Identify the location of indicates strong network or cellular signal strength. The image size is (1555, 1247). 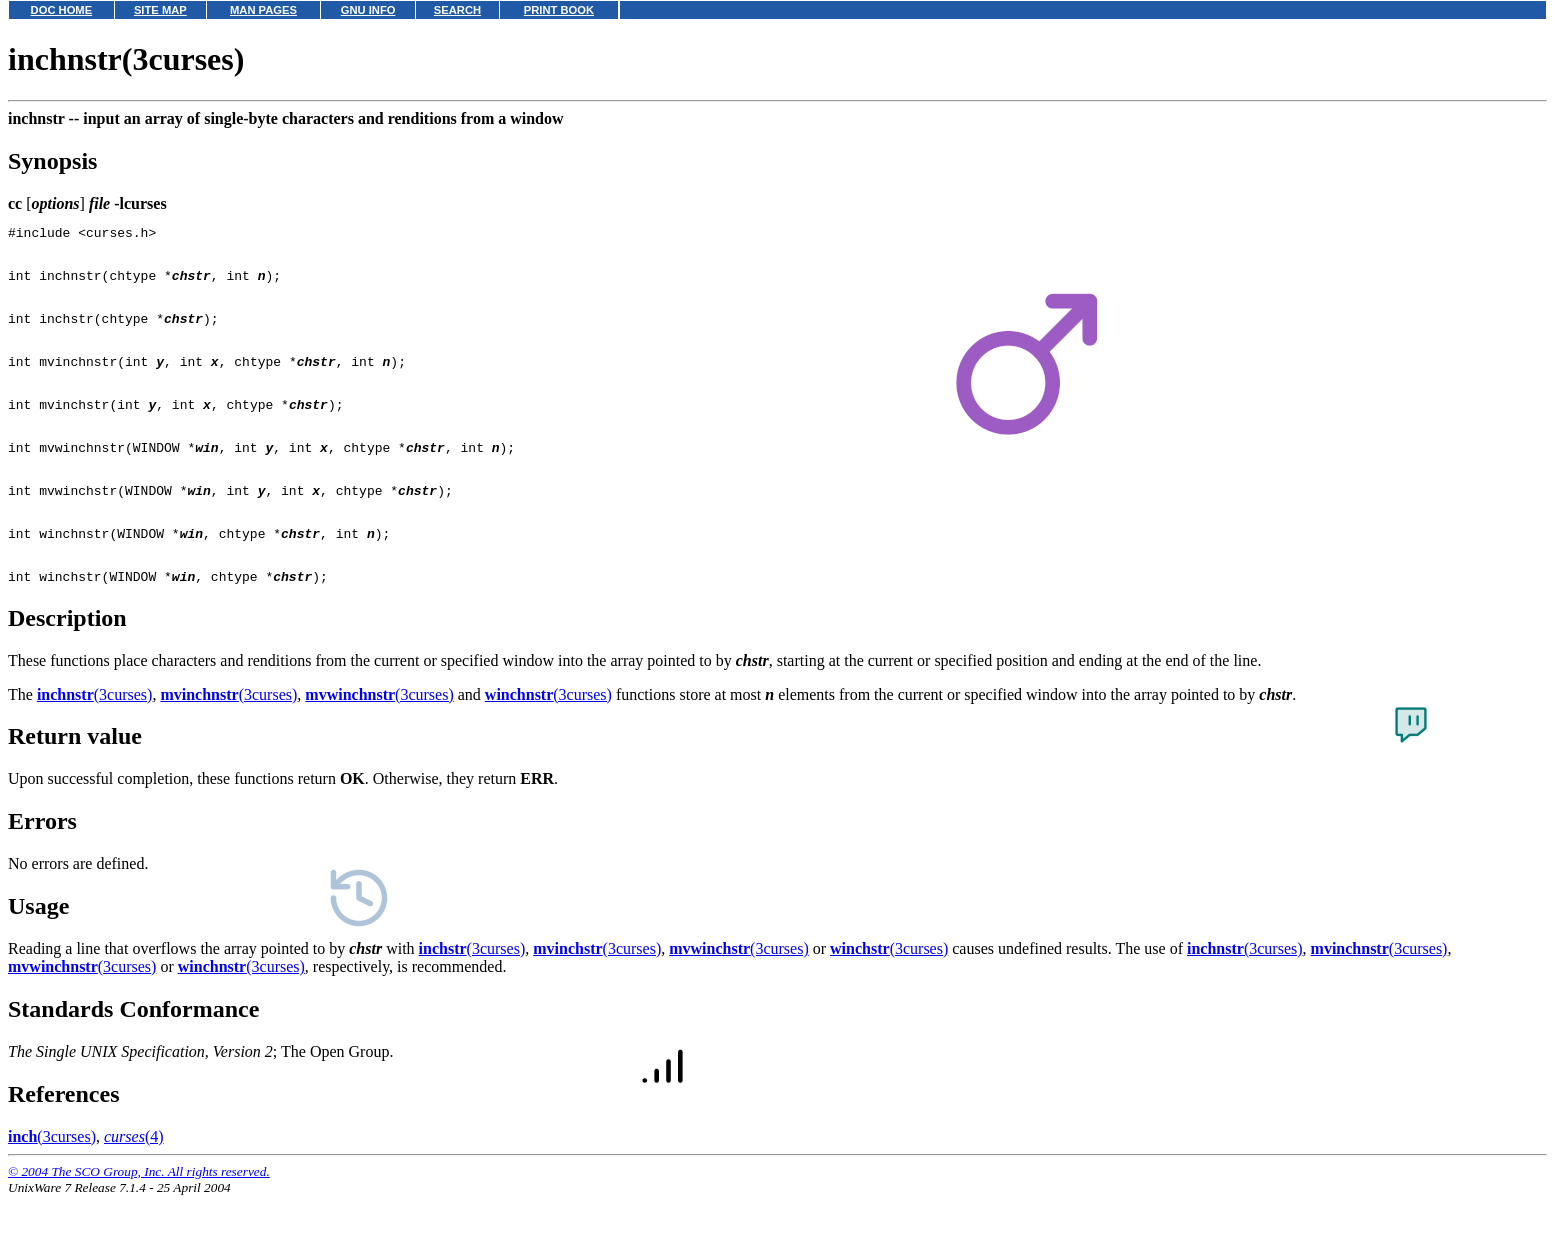
(668, 1061).